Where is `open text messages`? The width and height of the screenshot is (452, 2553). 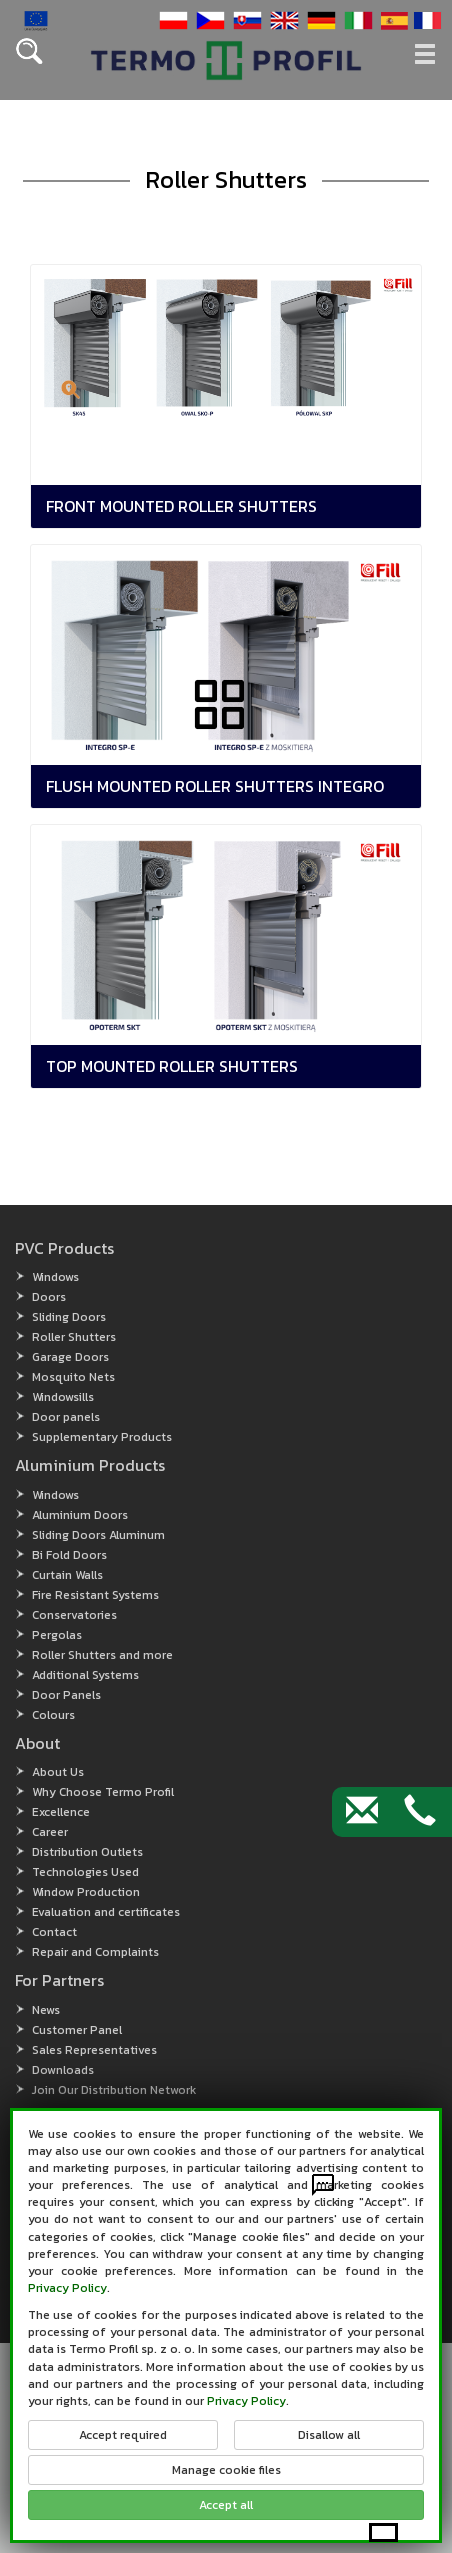 open text messages is located at coordinates (323, 2185).